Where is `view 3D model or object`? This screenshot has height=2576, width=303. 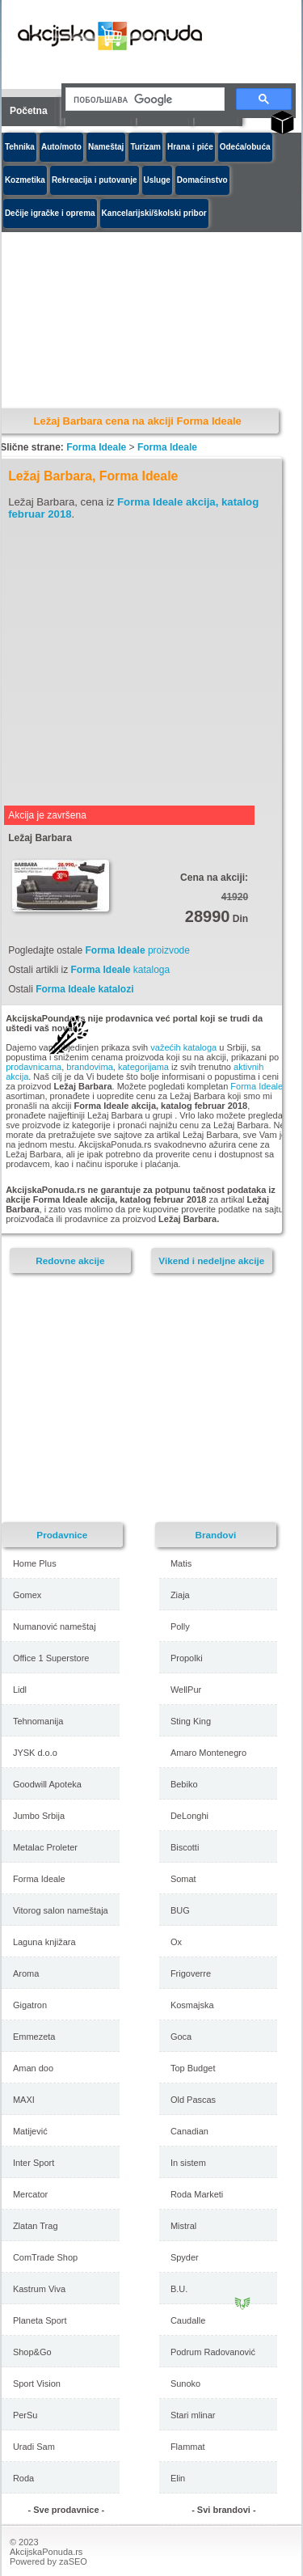 view 3D model or object is located at coordinates (282, 122).